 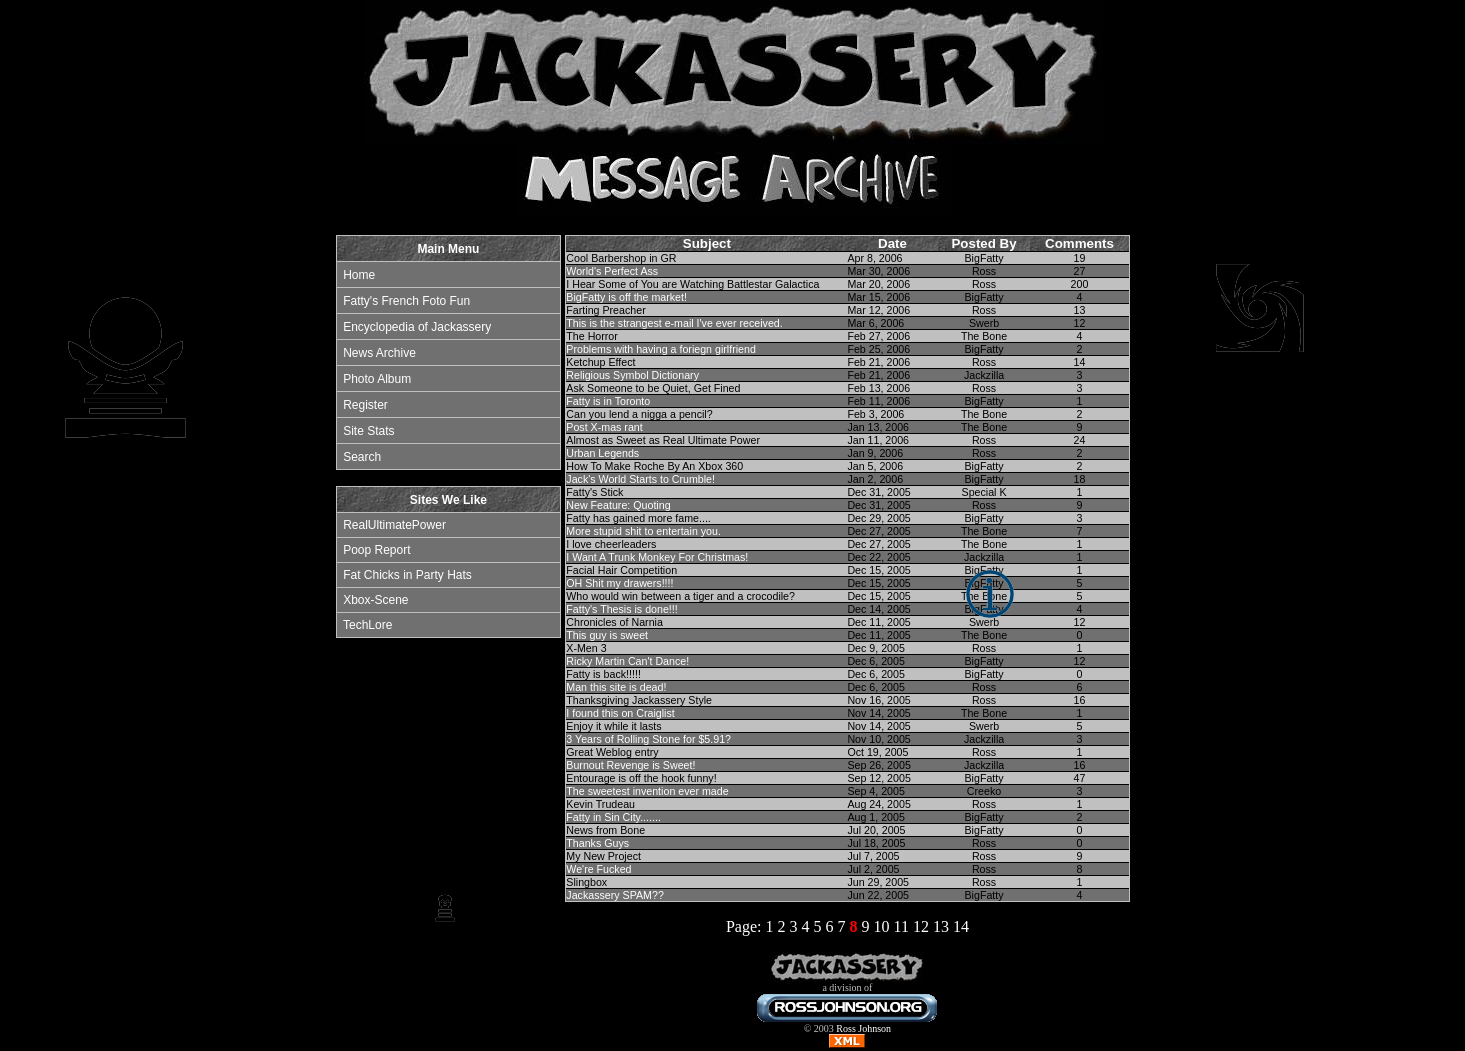 I want to click on access shrine or spiritual location features, so click(x=125, y=367).